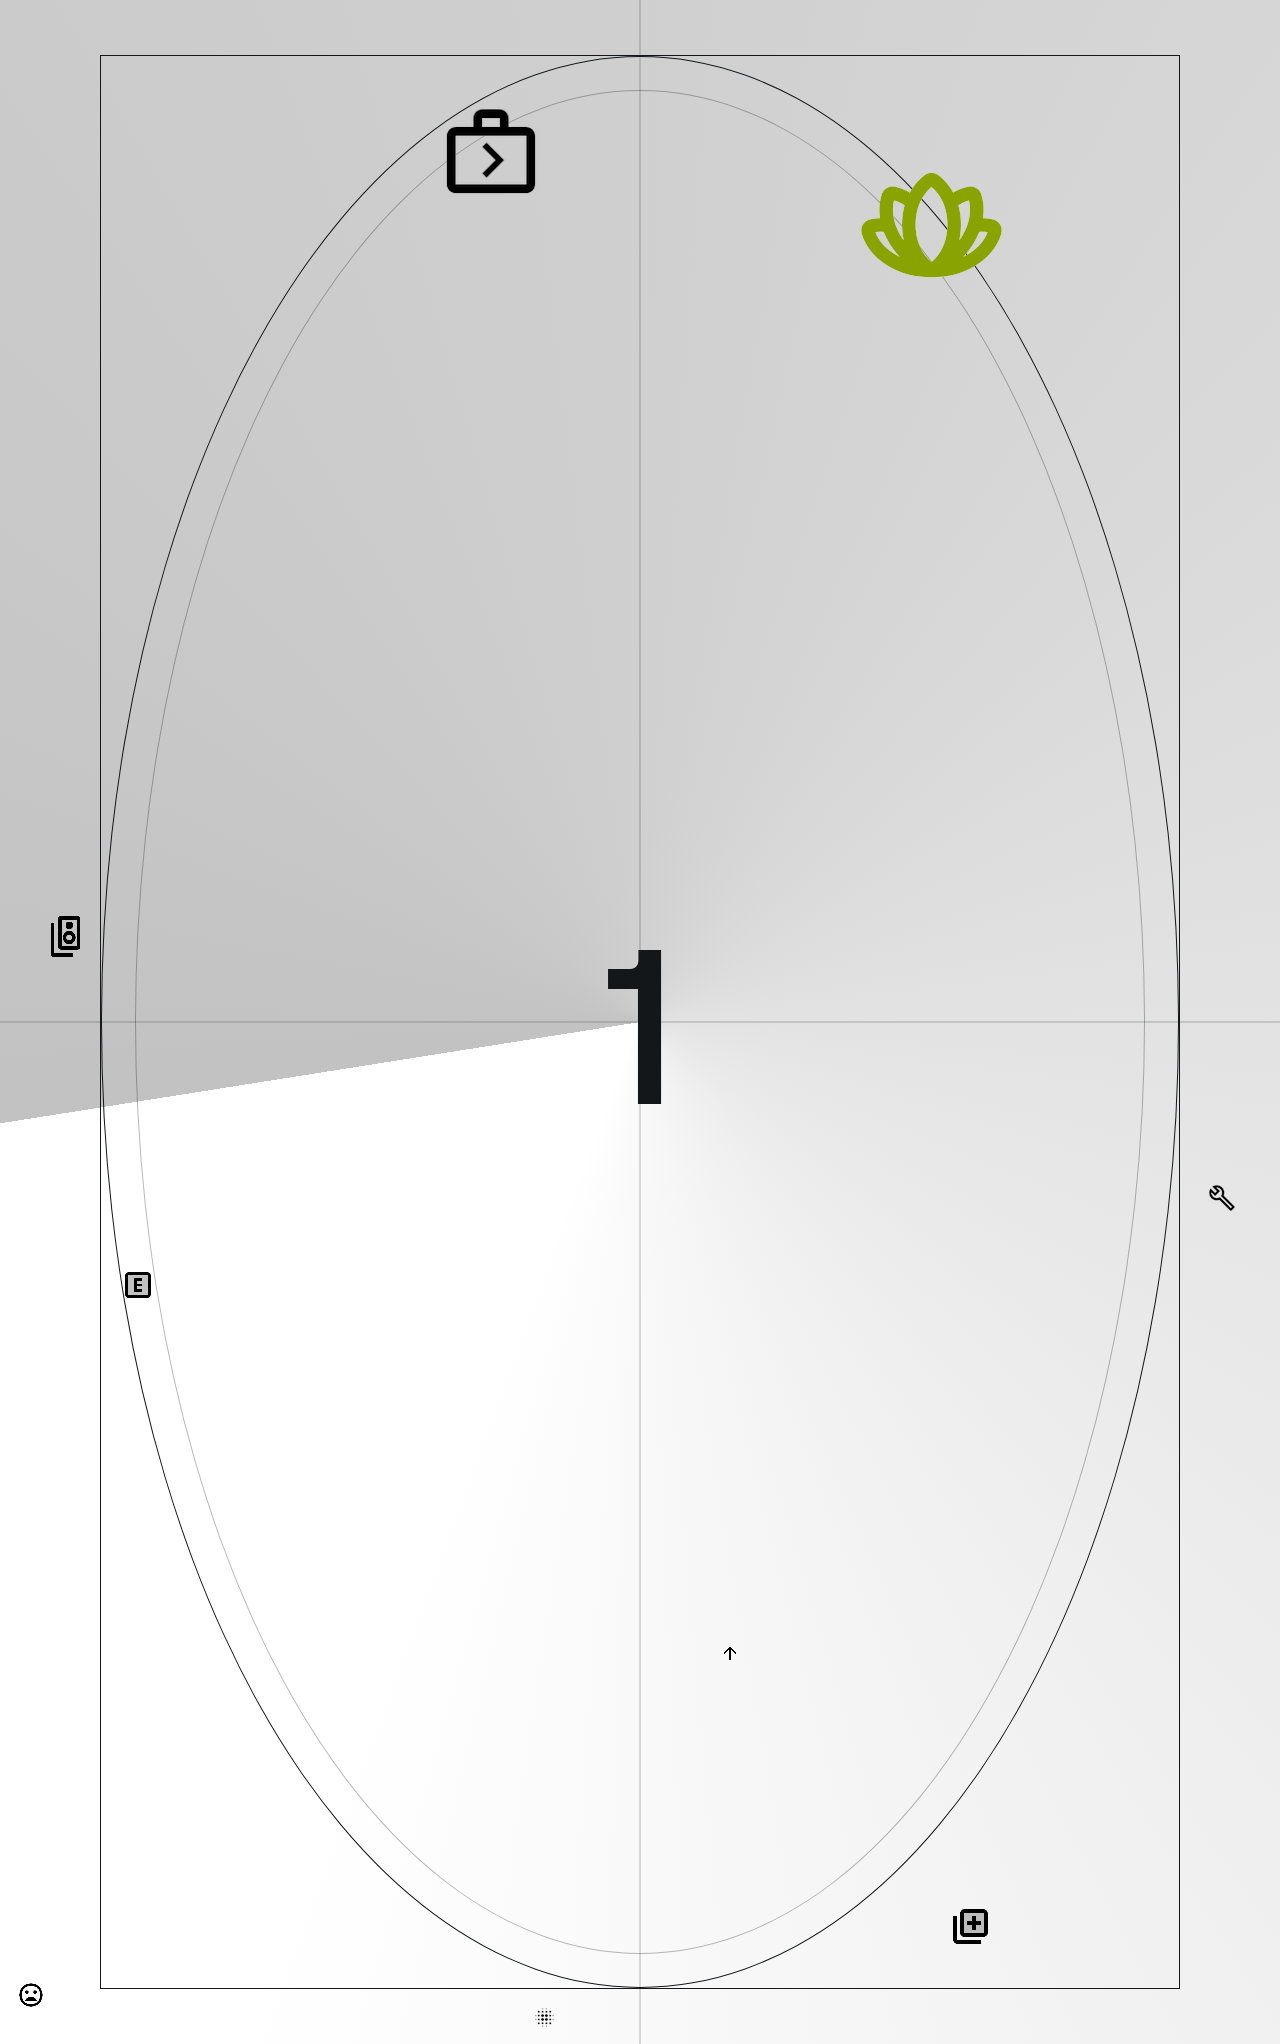 The height and width of the screenshot is (2044, 1280). I want to click on access speaker group settings, so click(65, 936).